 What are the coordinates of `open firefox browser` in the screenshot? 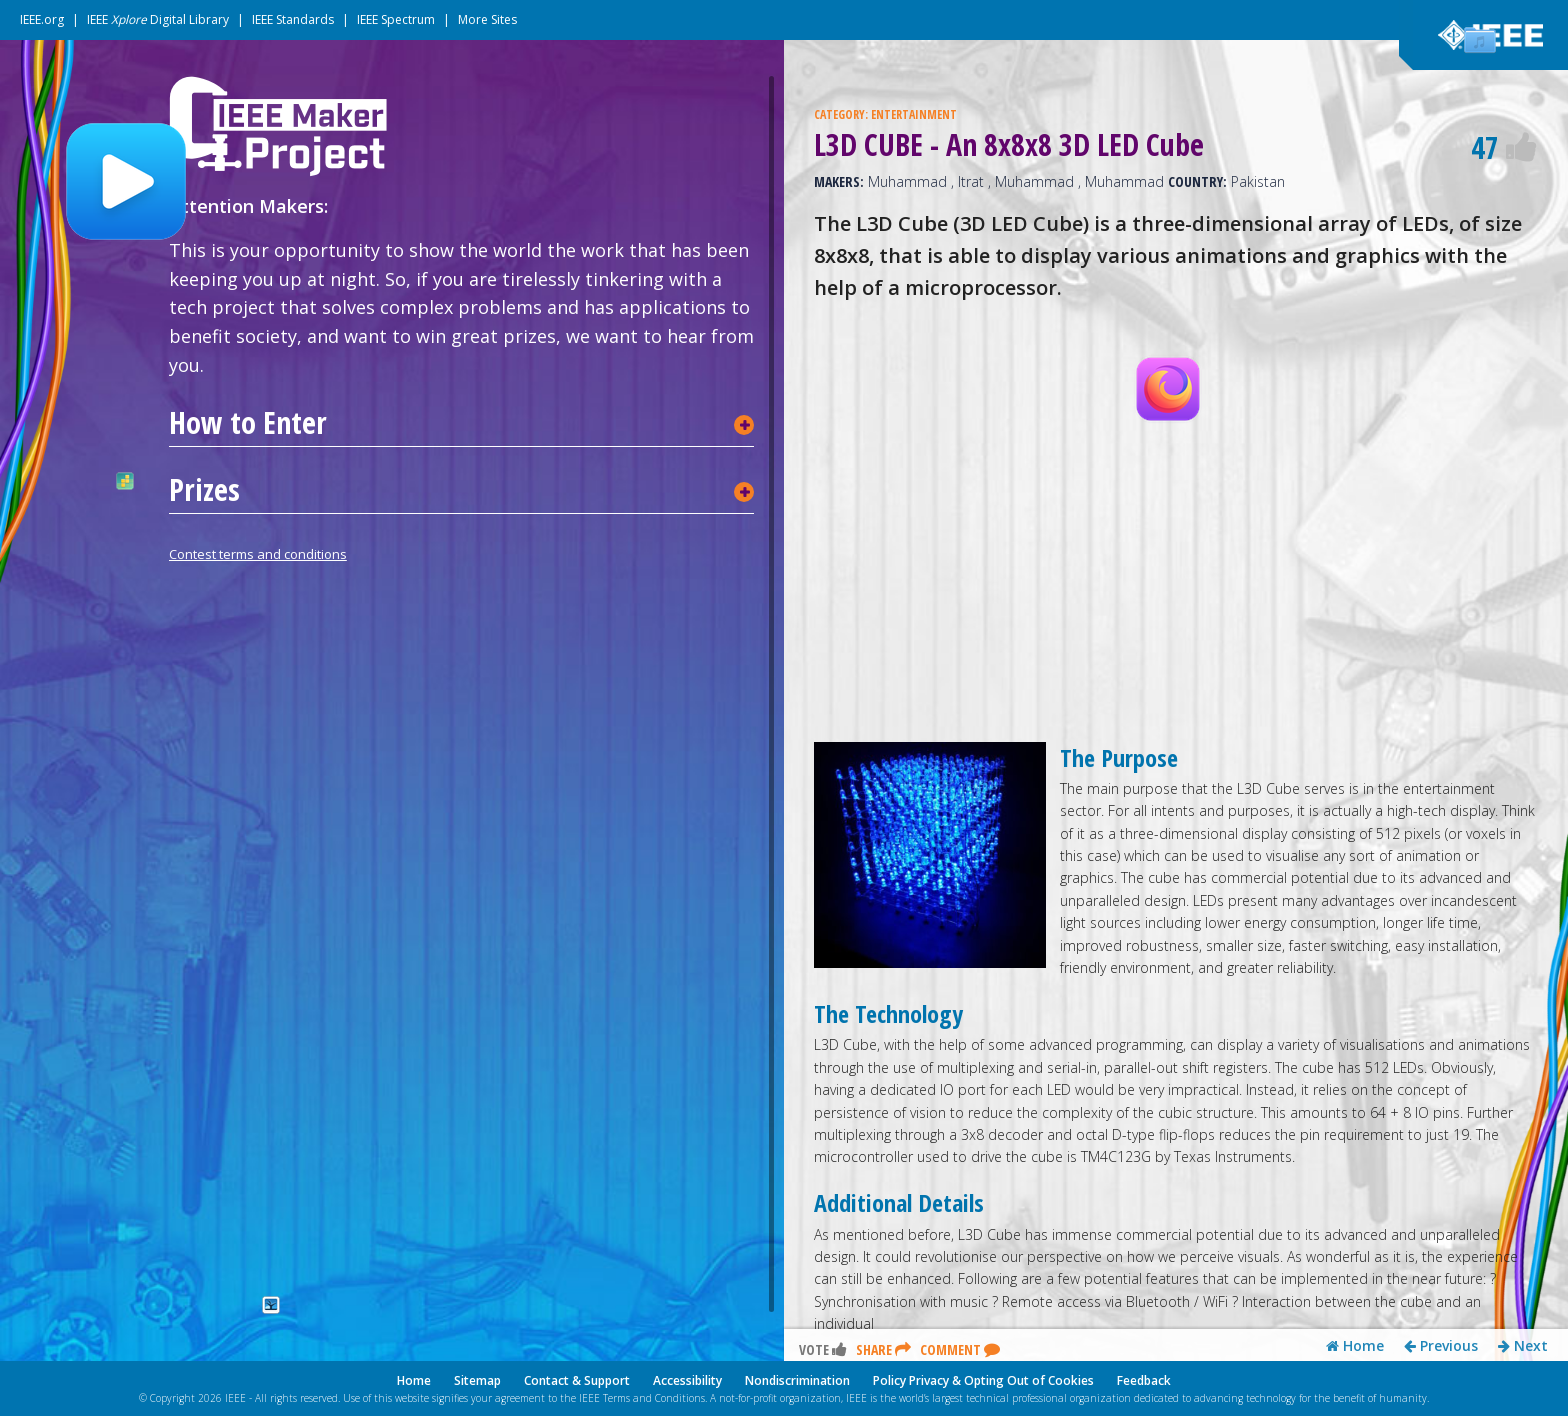 It's located at (1168, 388).